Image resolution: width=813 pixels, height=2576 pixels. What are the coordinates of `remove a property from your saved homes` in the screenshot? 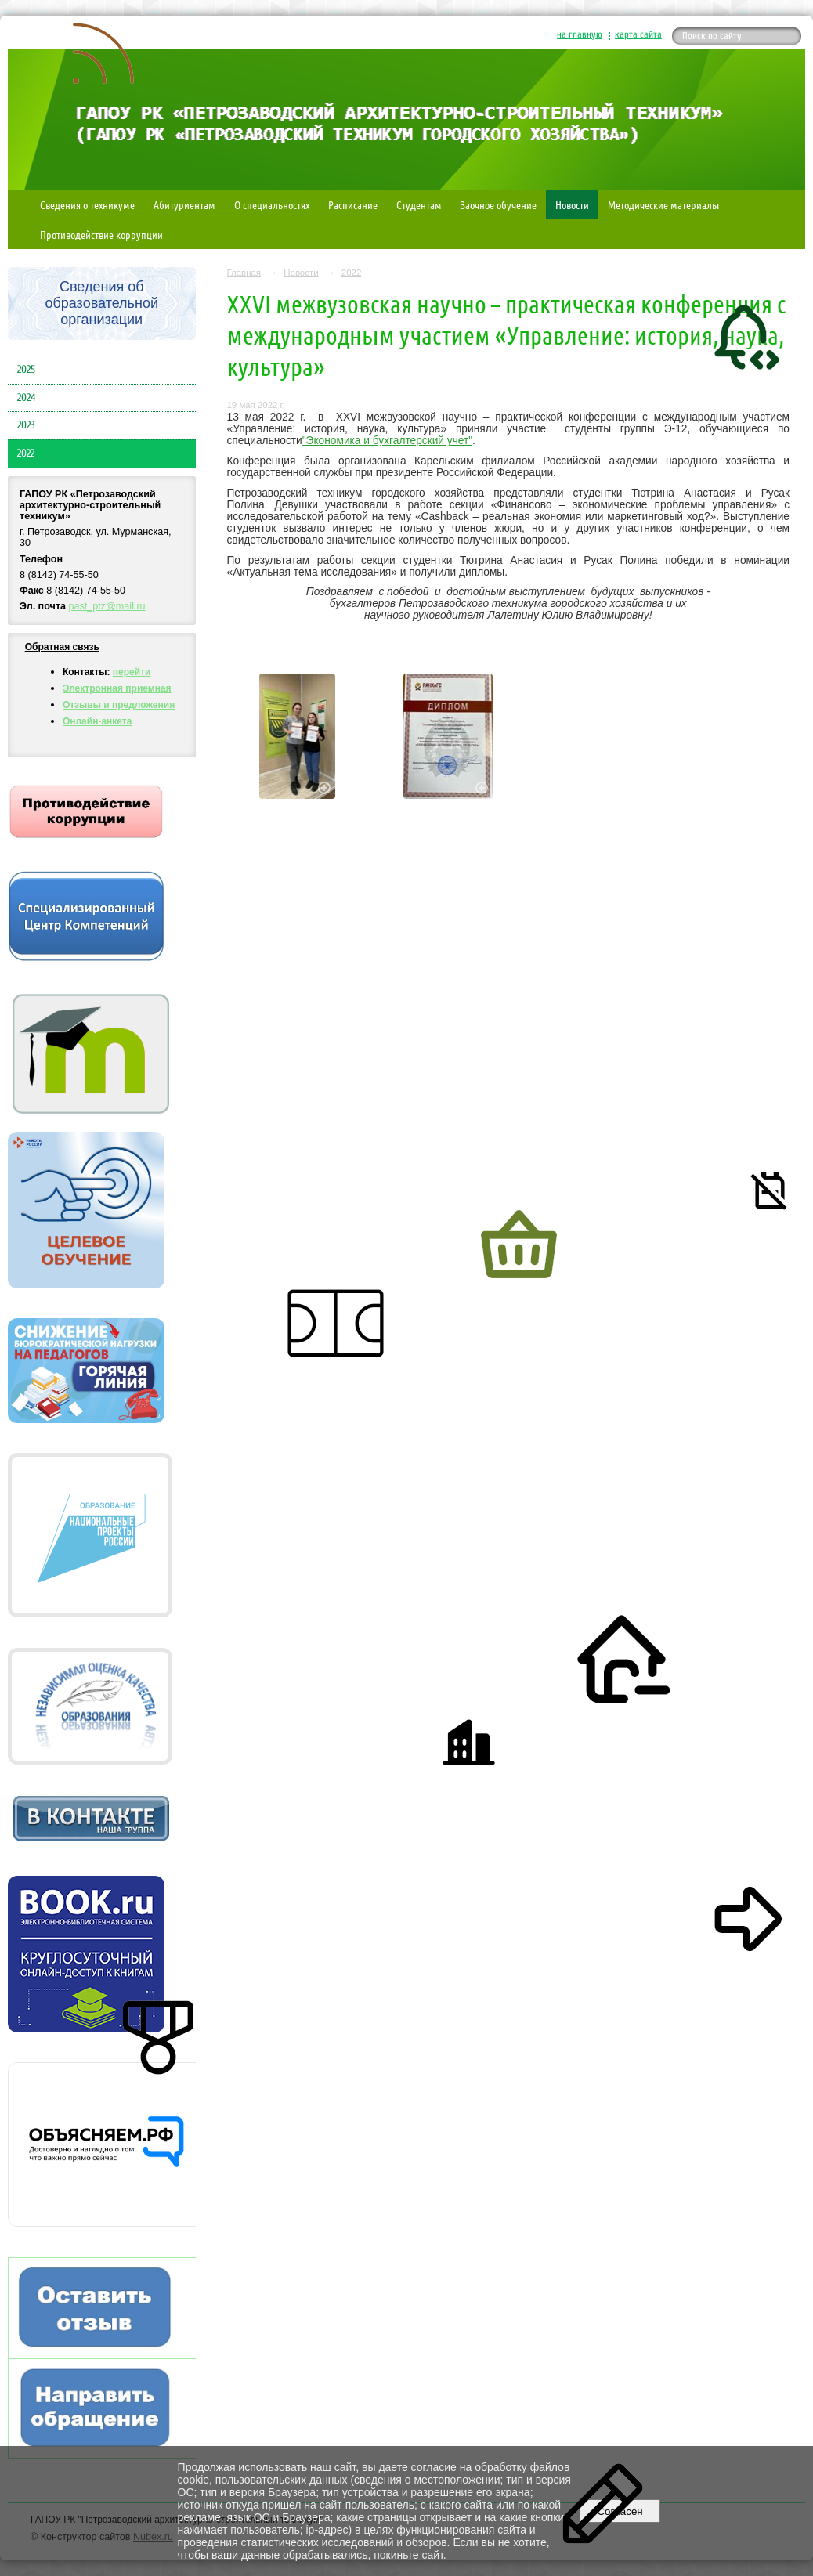 It's located at (621, 1659).